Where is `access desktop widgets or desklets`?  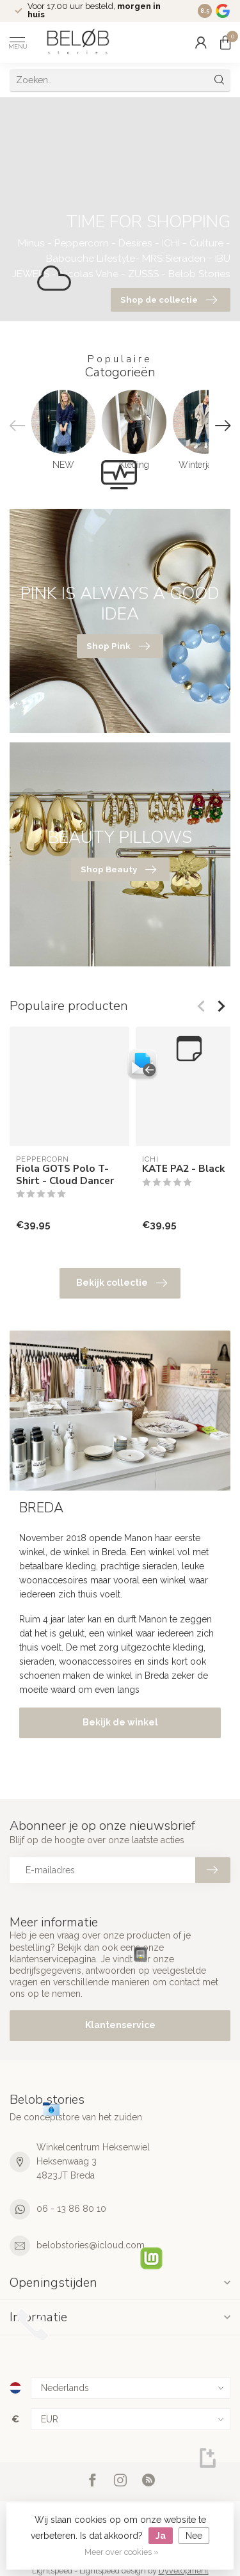
access desktop widgets or desklets is located at coordinates (189, 1048).